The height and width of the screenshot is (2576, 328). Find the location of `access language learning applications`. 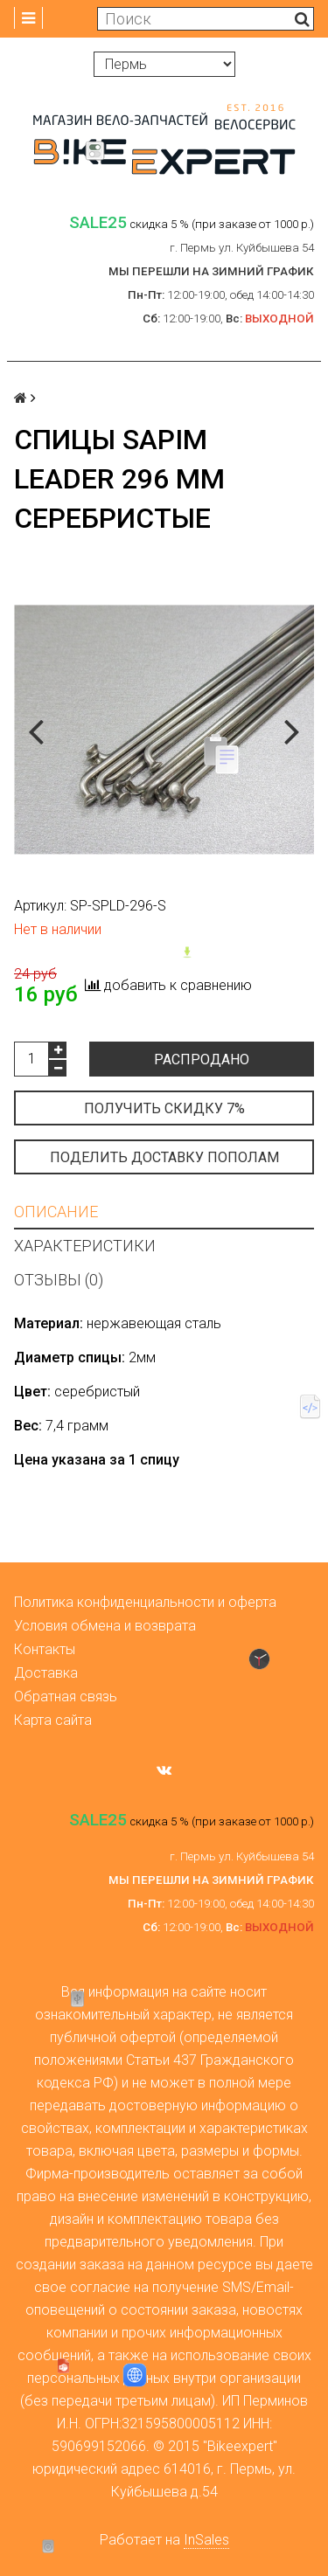

access language learning applications is located at coordinates (135, 2375).